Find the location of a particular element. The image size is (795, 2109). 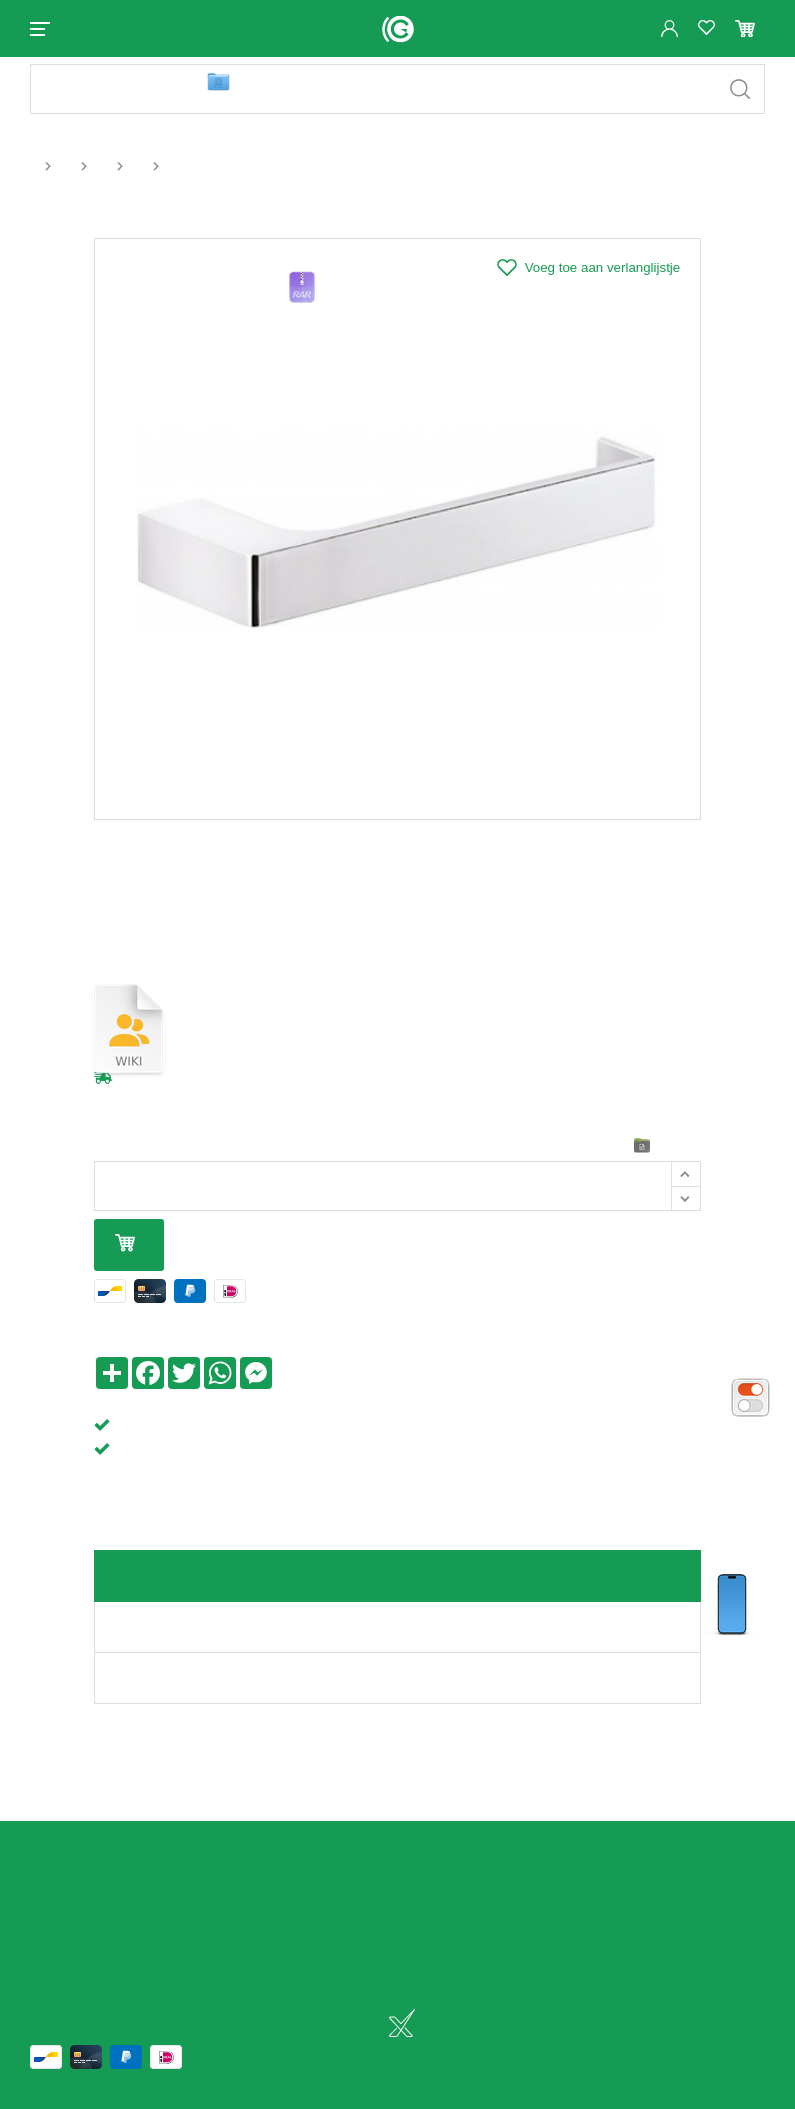

indicates a connected iPhone 14 Pro device is located at coordinates (732, 1605).